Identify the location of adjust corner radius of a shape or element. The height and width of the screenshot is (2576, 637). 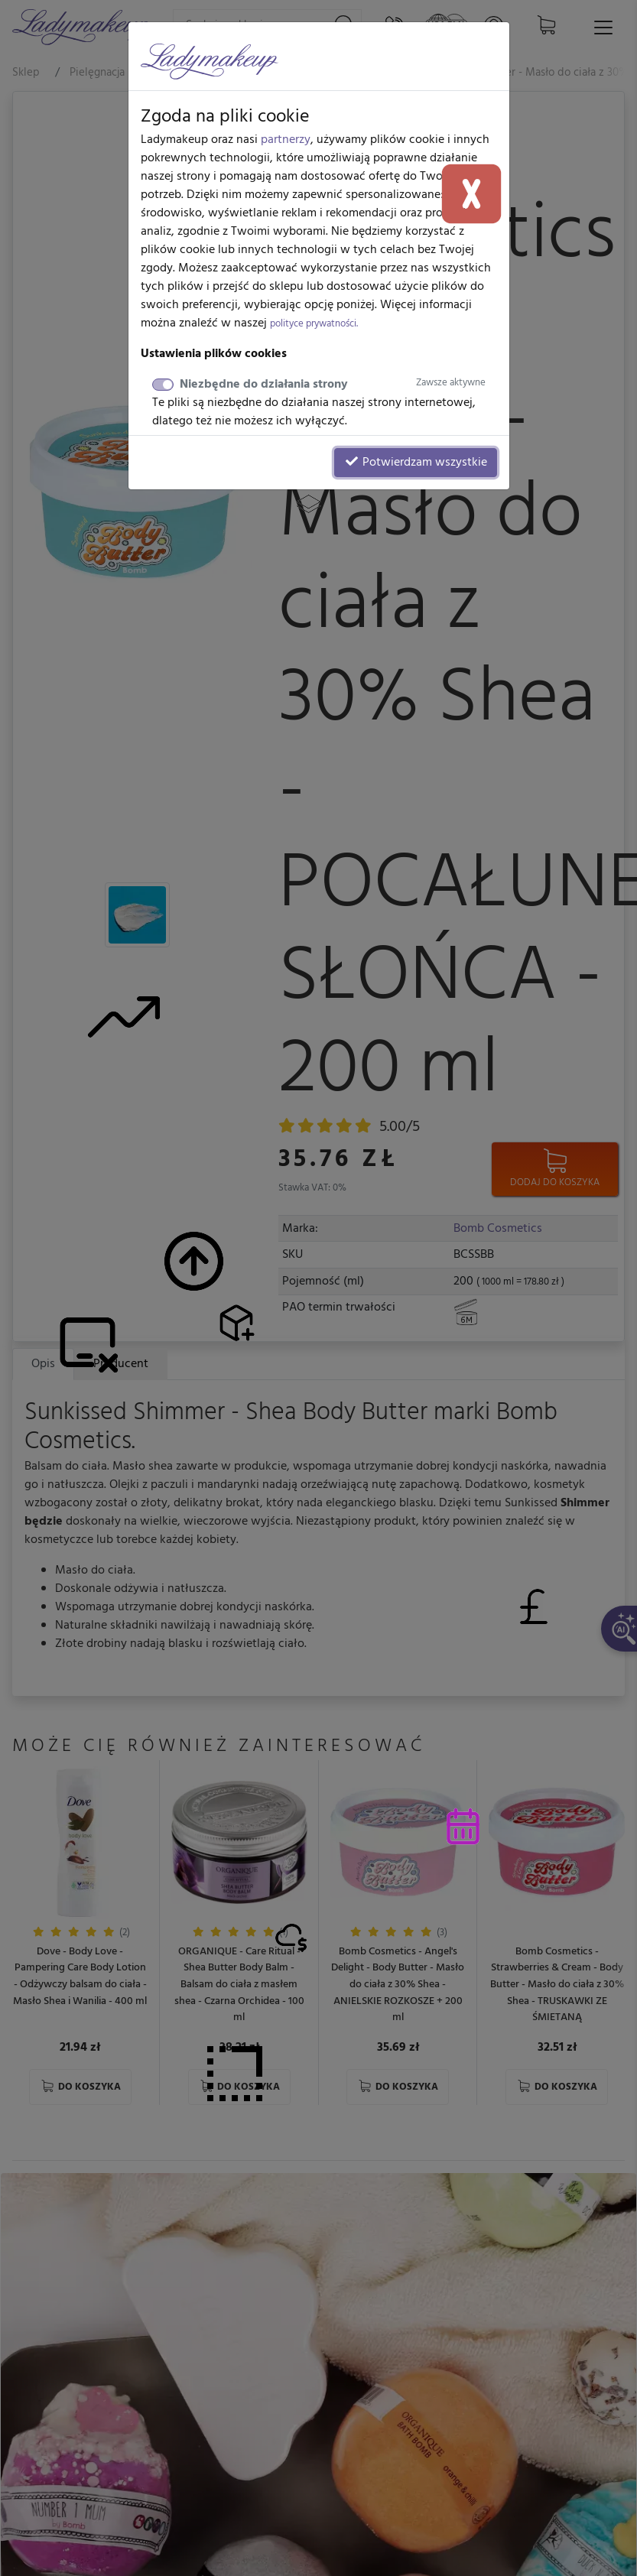
(235, 2074).